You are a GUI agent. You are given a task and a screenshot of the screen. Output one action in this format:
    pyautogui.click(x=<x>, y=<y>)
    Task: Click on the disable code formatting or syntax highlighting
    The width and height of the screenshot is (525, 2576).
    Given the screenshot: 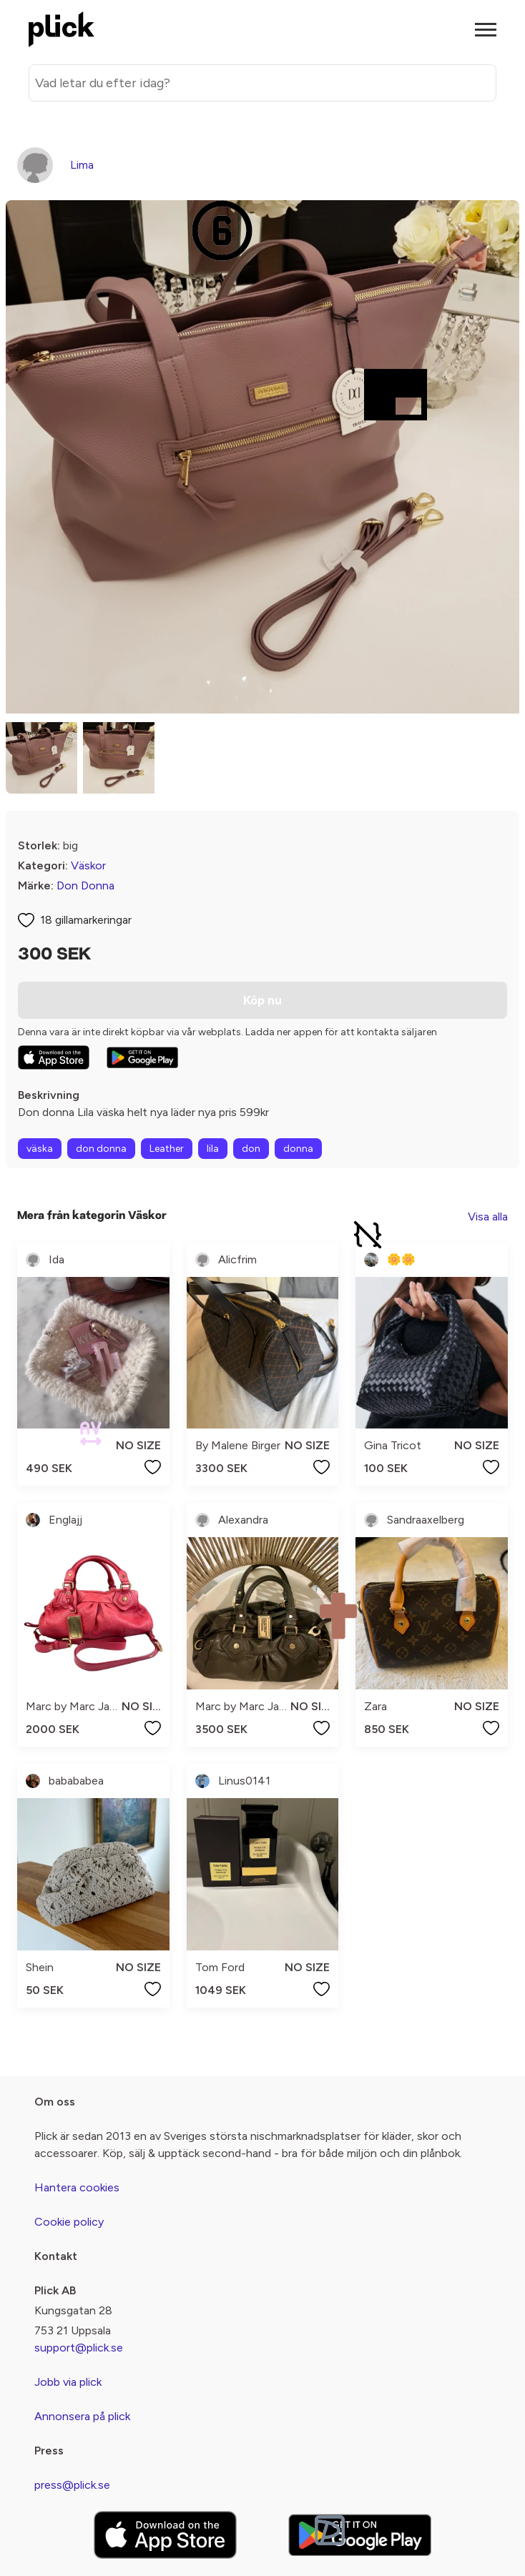 What is the action you would take?
    pyautogui.click(x=368, y=1235)
    